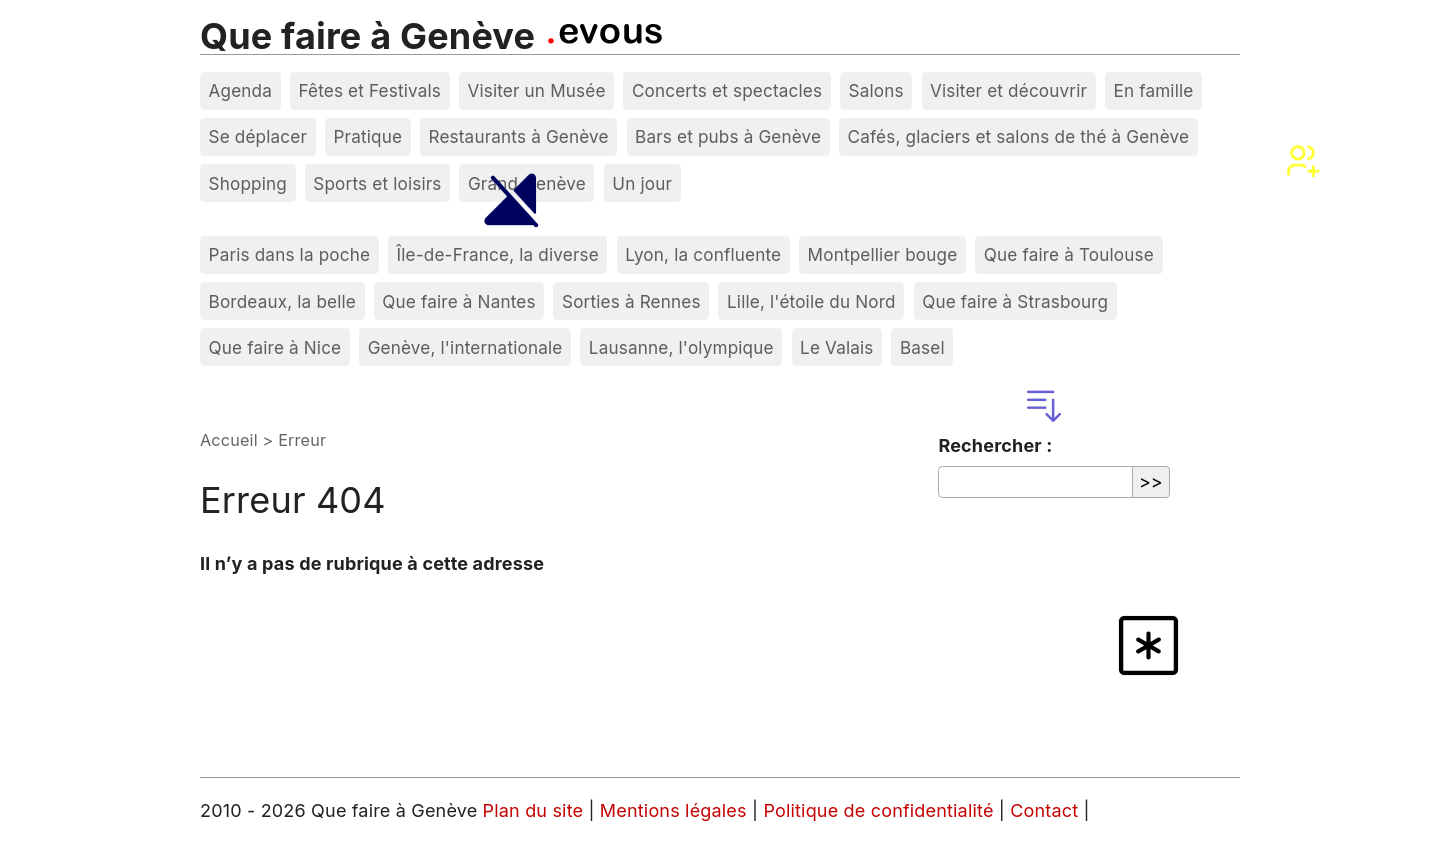  What do you see at coordinates (1148, 645) in the screenshot?
I see `generate a new access key or password` at bounding box center [1148, 645].